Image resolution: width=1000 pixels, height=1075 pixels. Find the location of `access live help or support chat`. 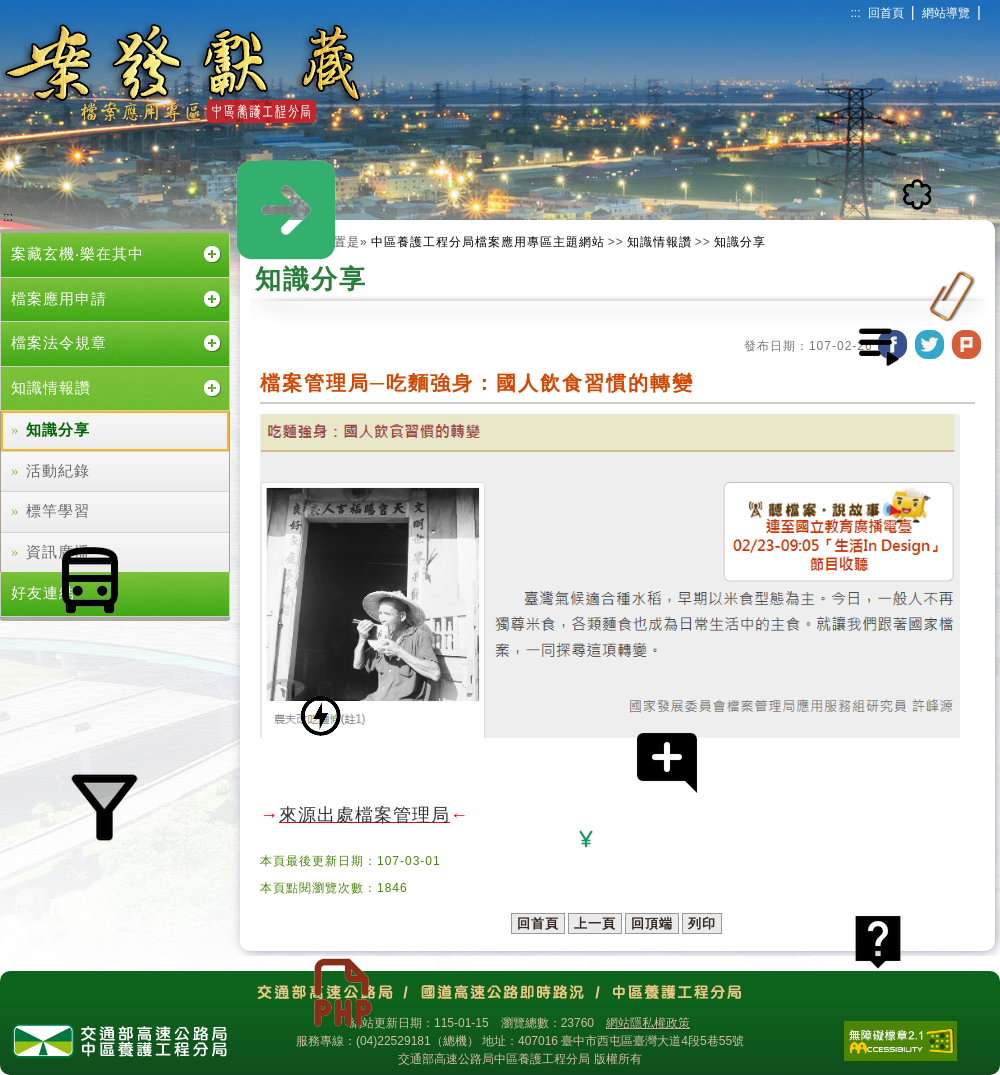

access live help or support chat is located at coordinates (878, 941).